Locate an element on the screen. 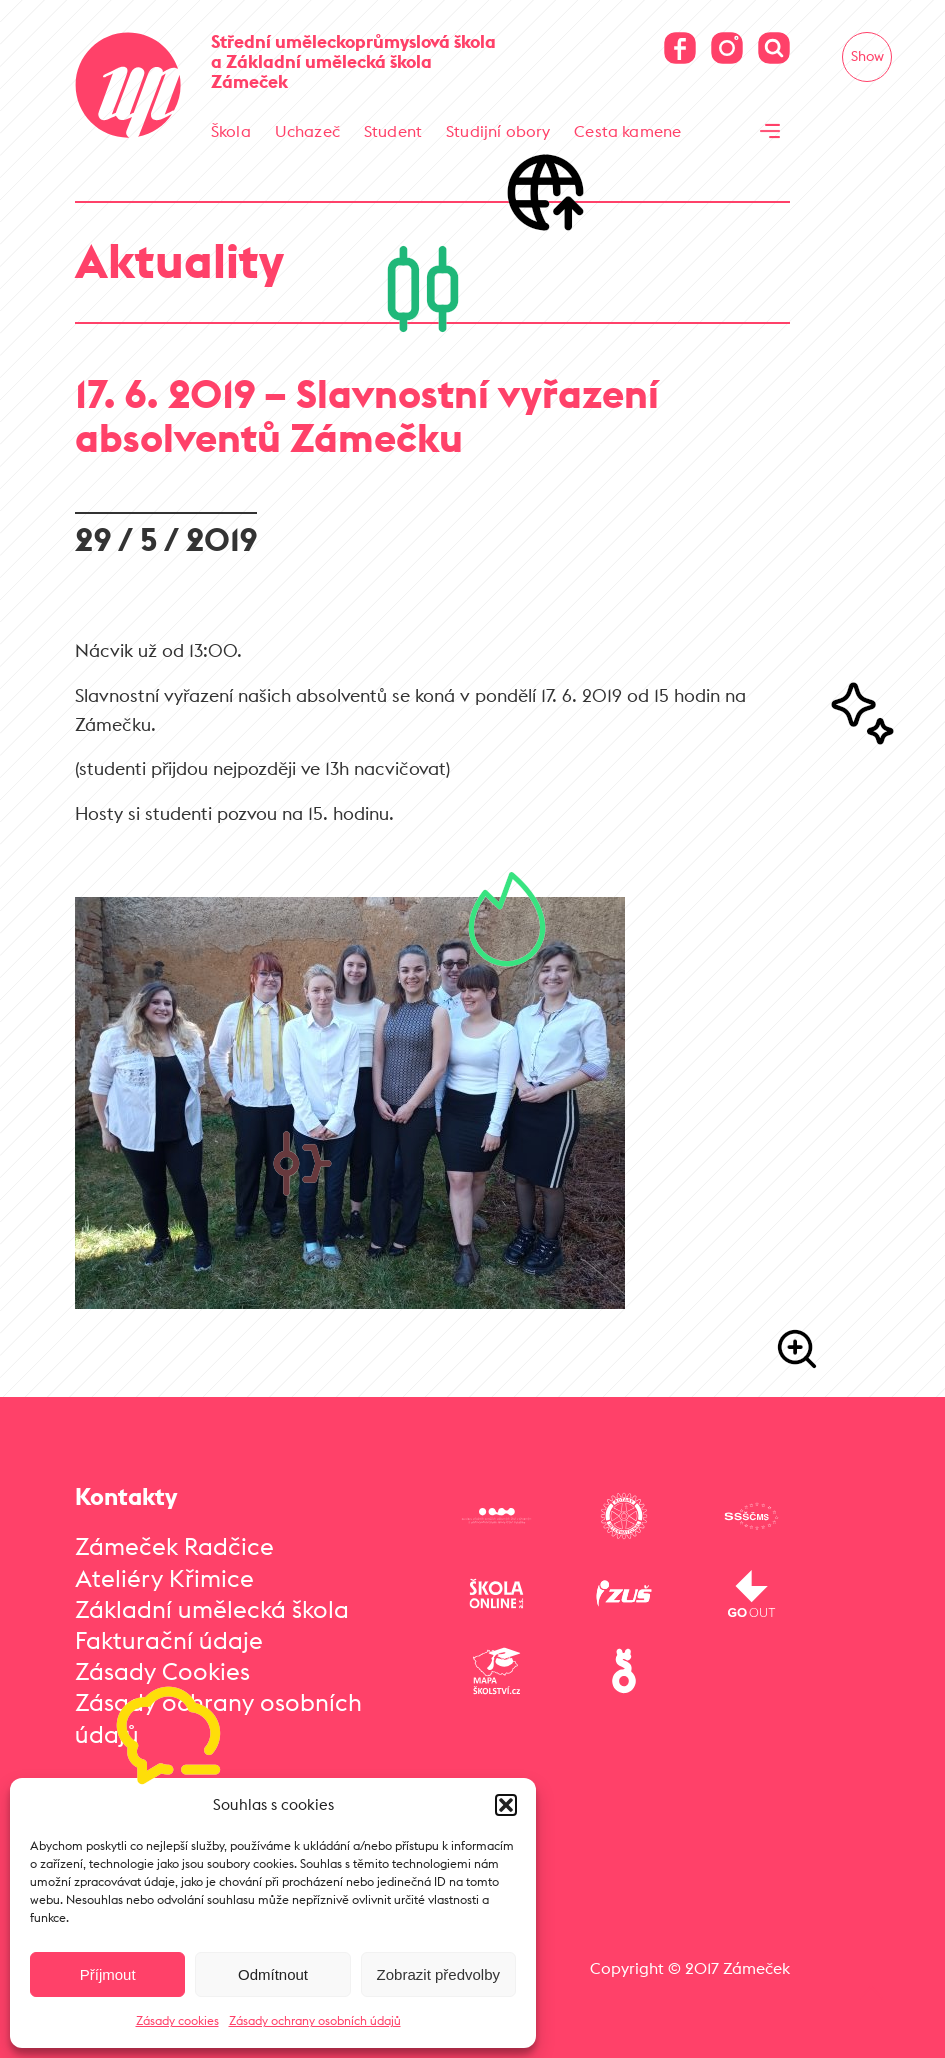 The width and height of the screenshot is (945, 2058). upload content to the web is located at coordinates (545, 192).